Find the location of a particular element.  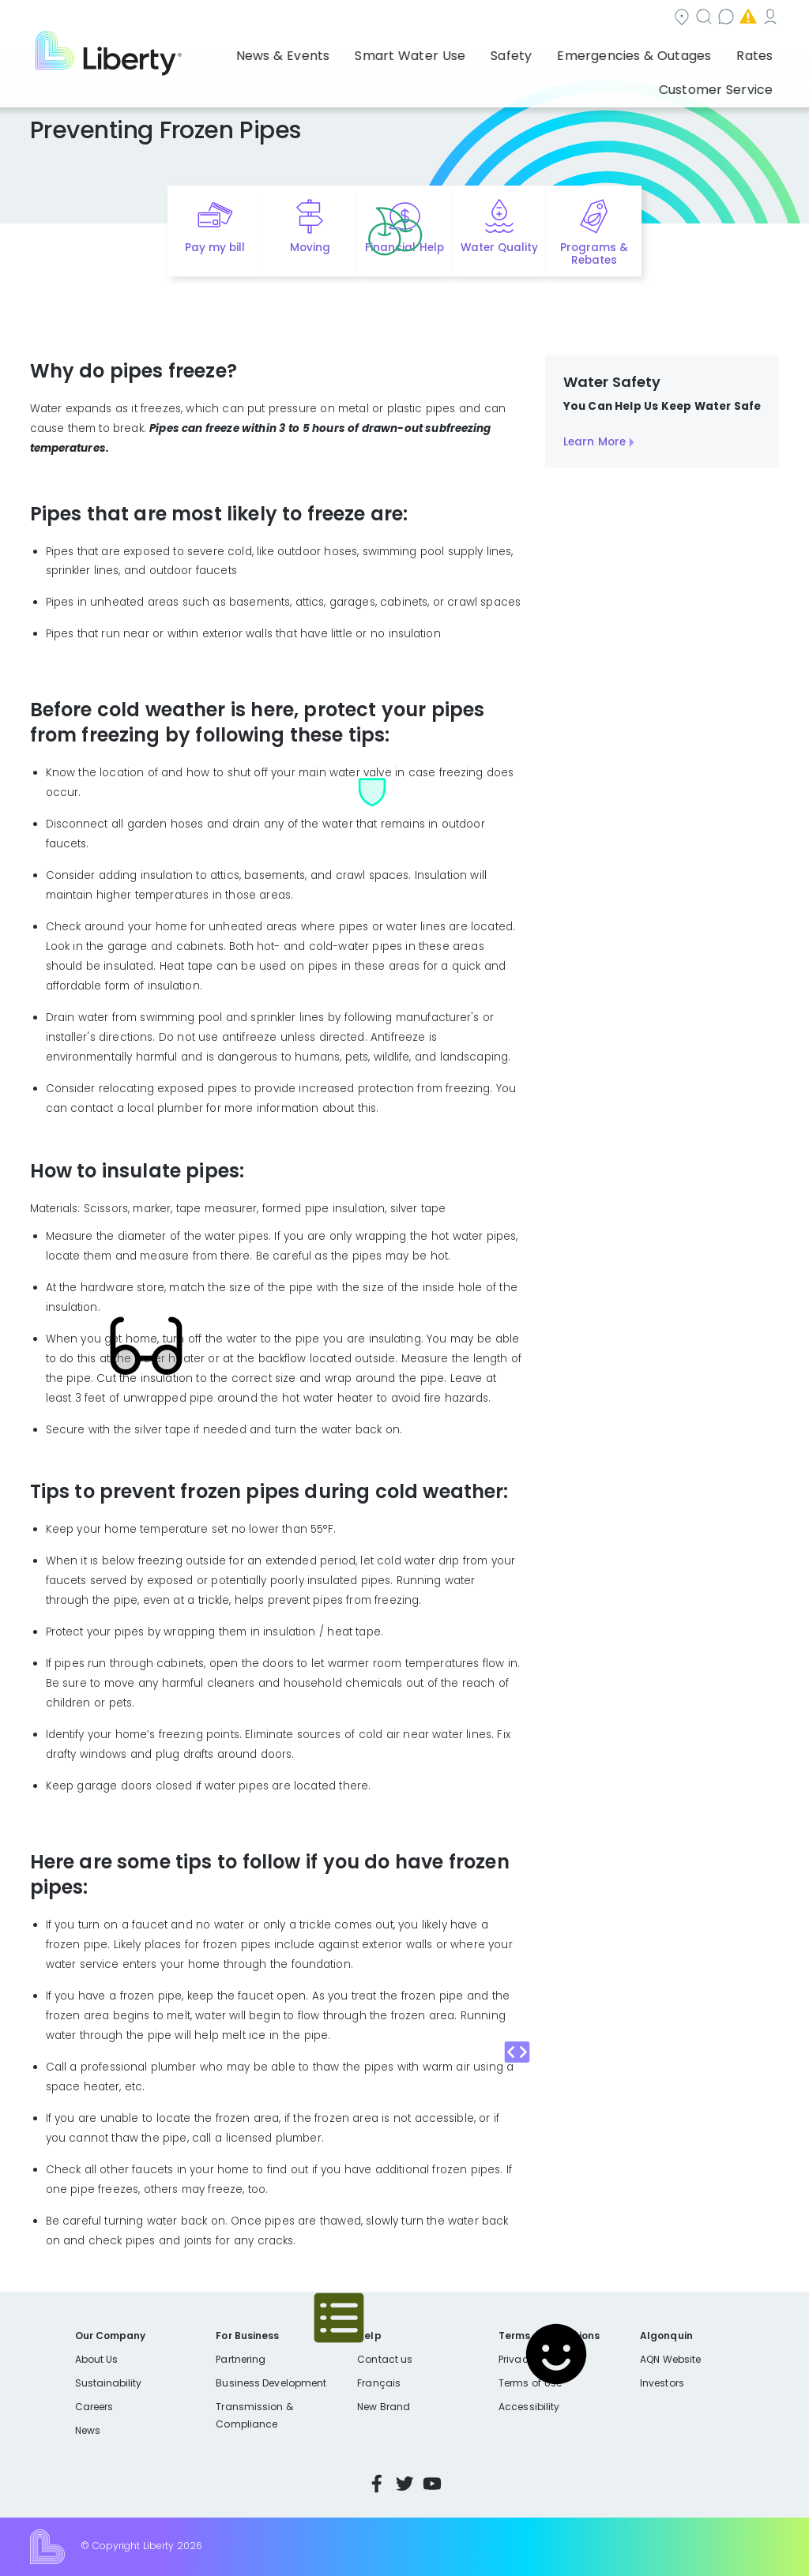

add an emoji or reaction is located at coordinates (556, 2354).